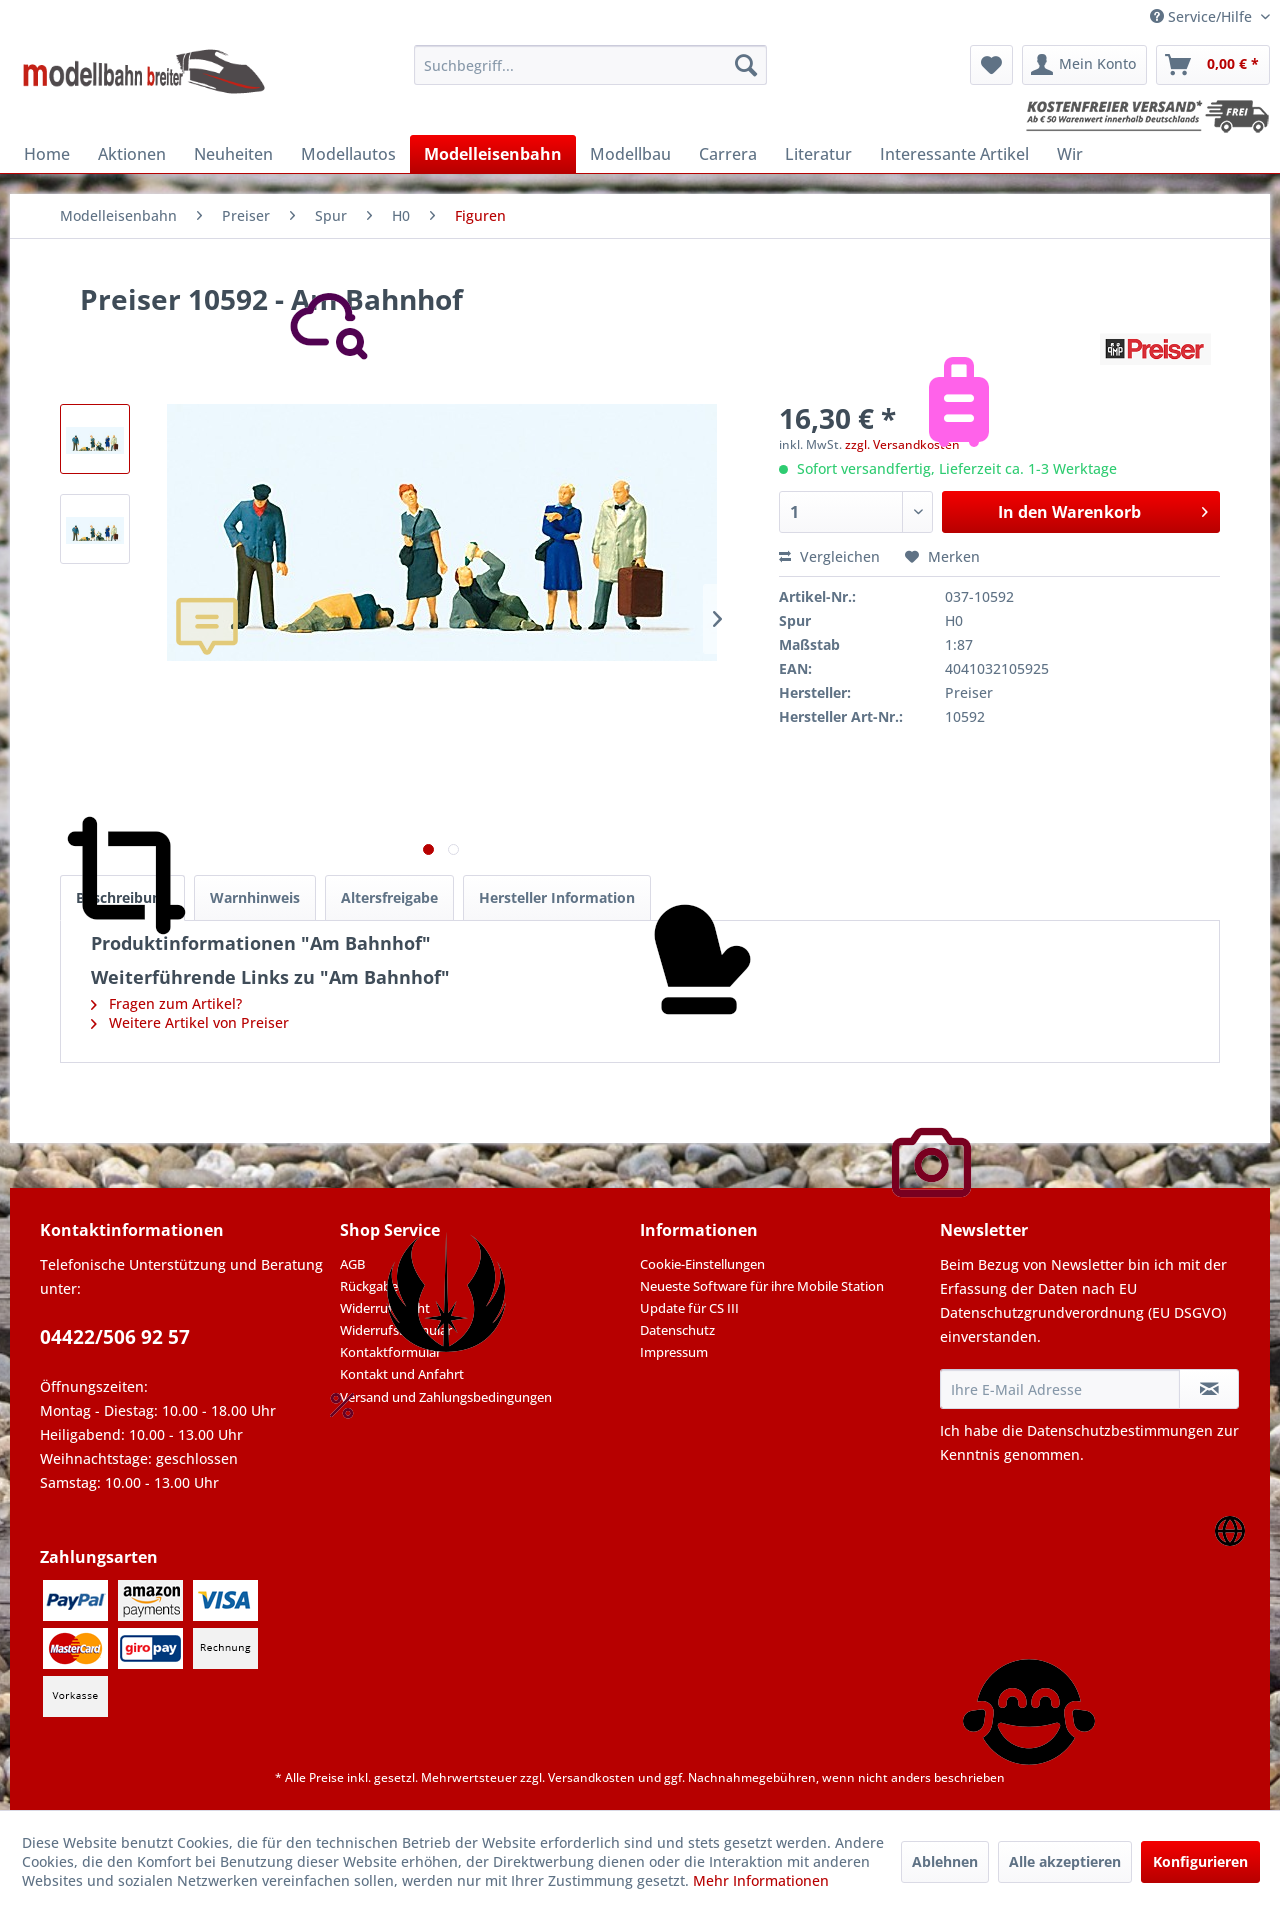  Describe the element at coordinates (126, 875) in the screenshot. I see `crop or trim an image` at that location.